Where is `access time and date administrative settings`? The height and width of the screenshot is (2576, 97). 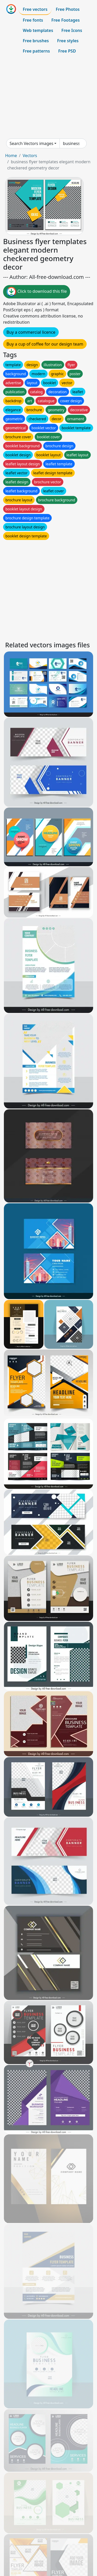
access time and date administrative settings is located at coordinates (29, 2063).